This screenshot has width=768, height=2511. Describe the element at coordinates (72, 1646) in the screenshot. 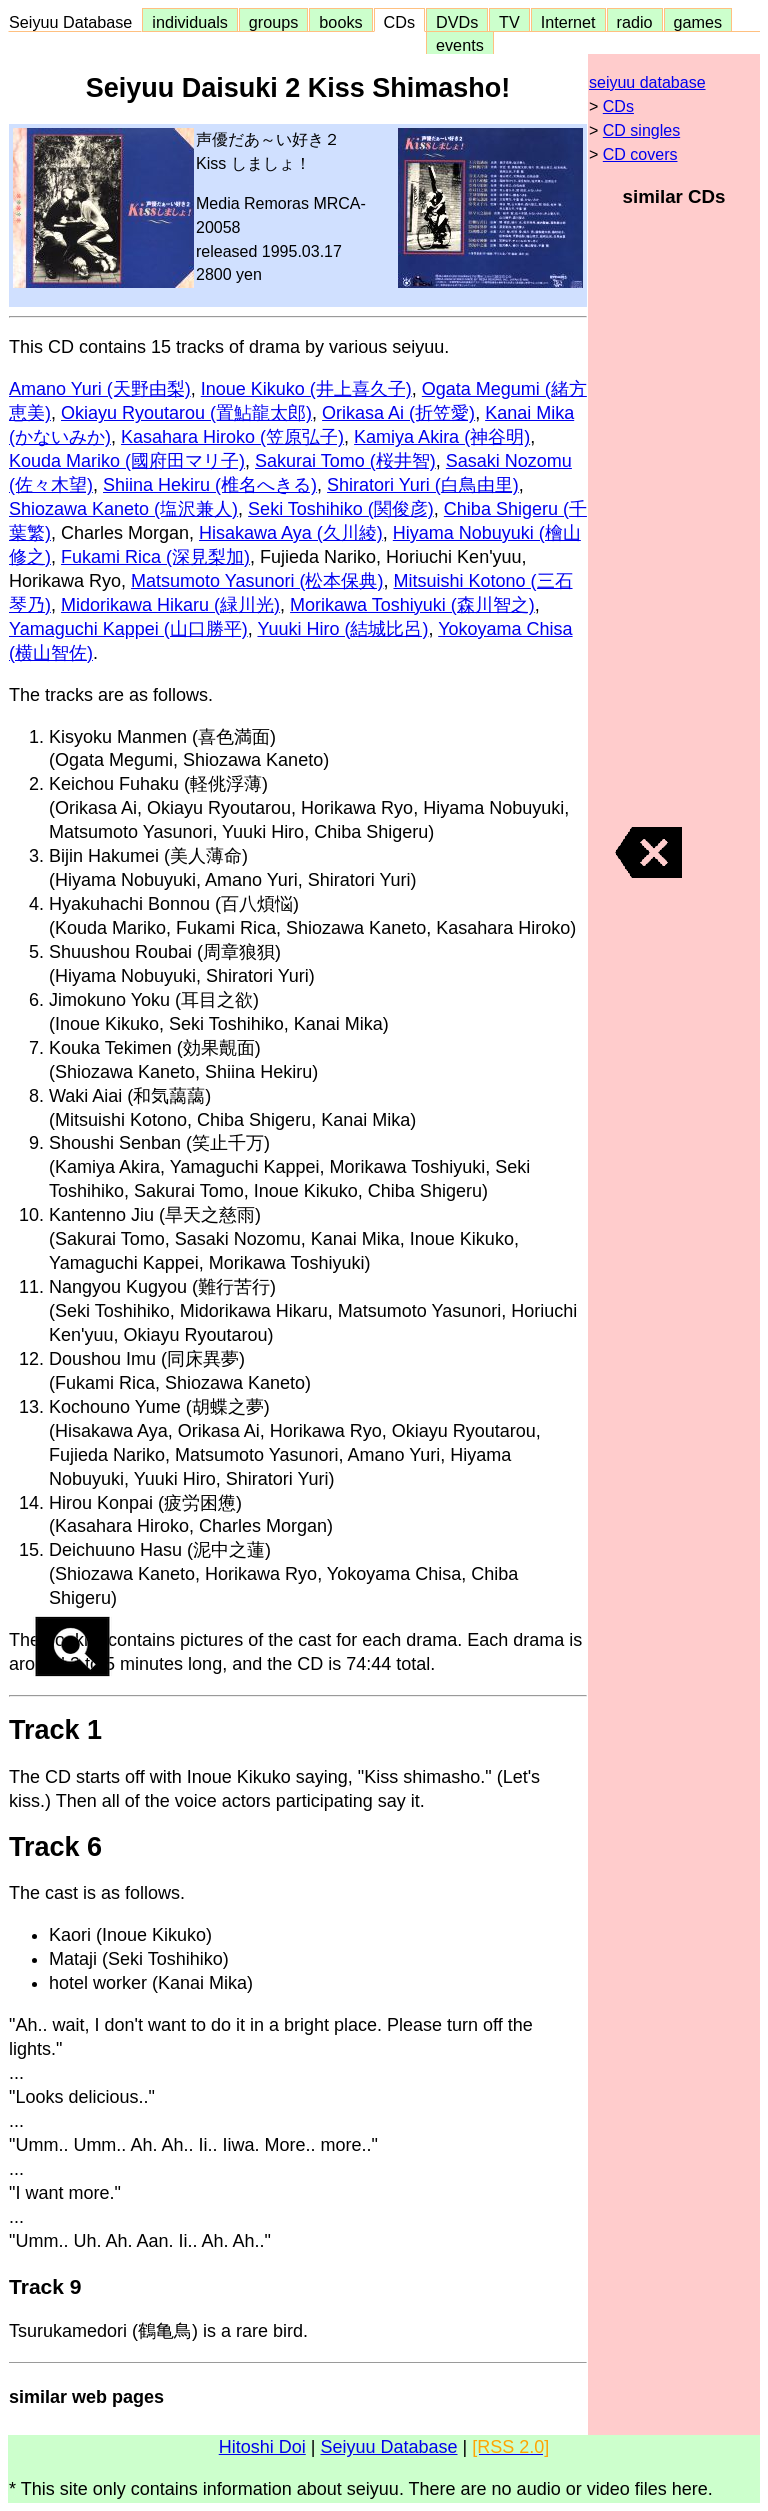

I see `search within the current page` at that location.